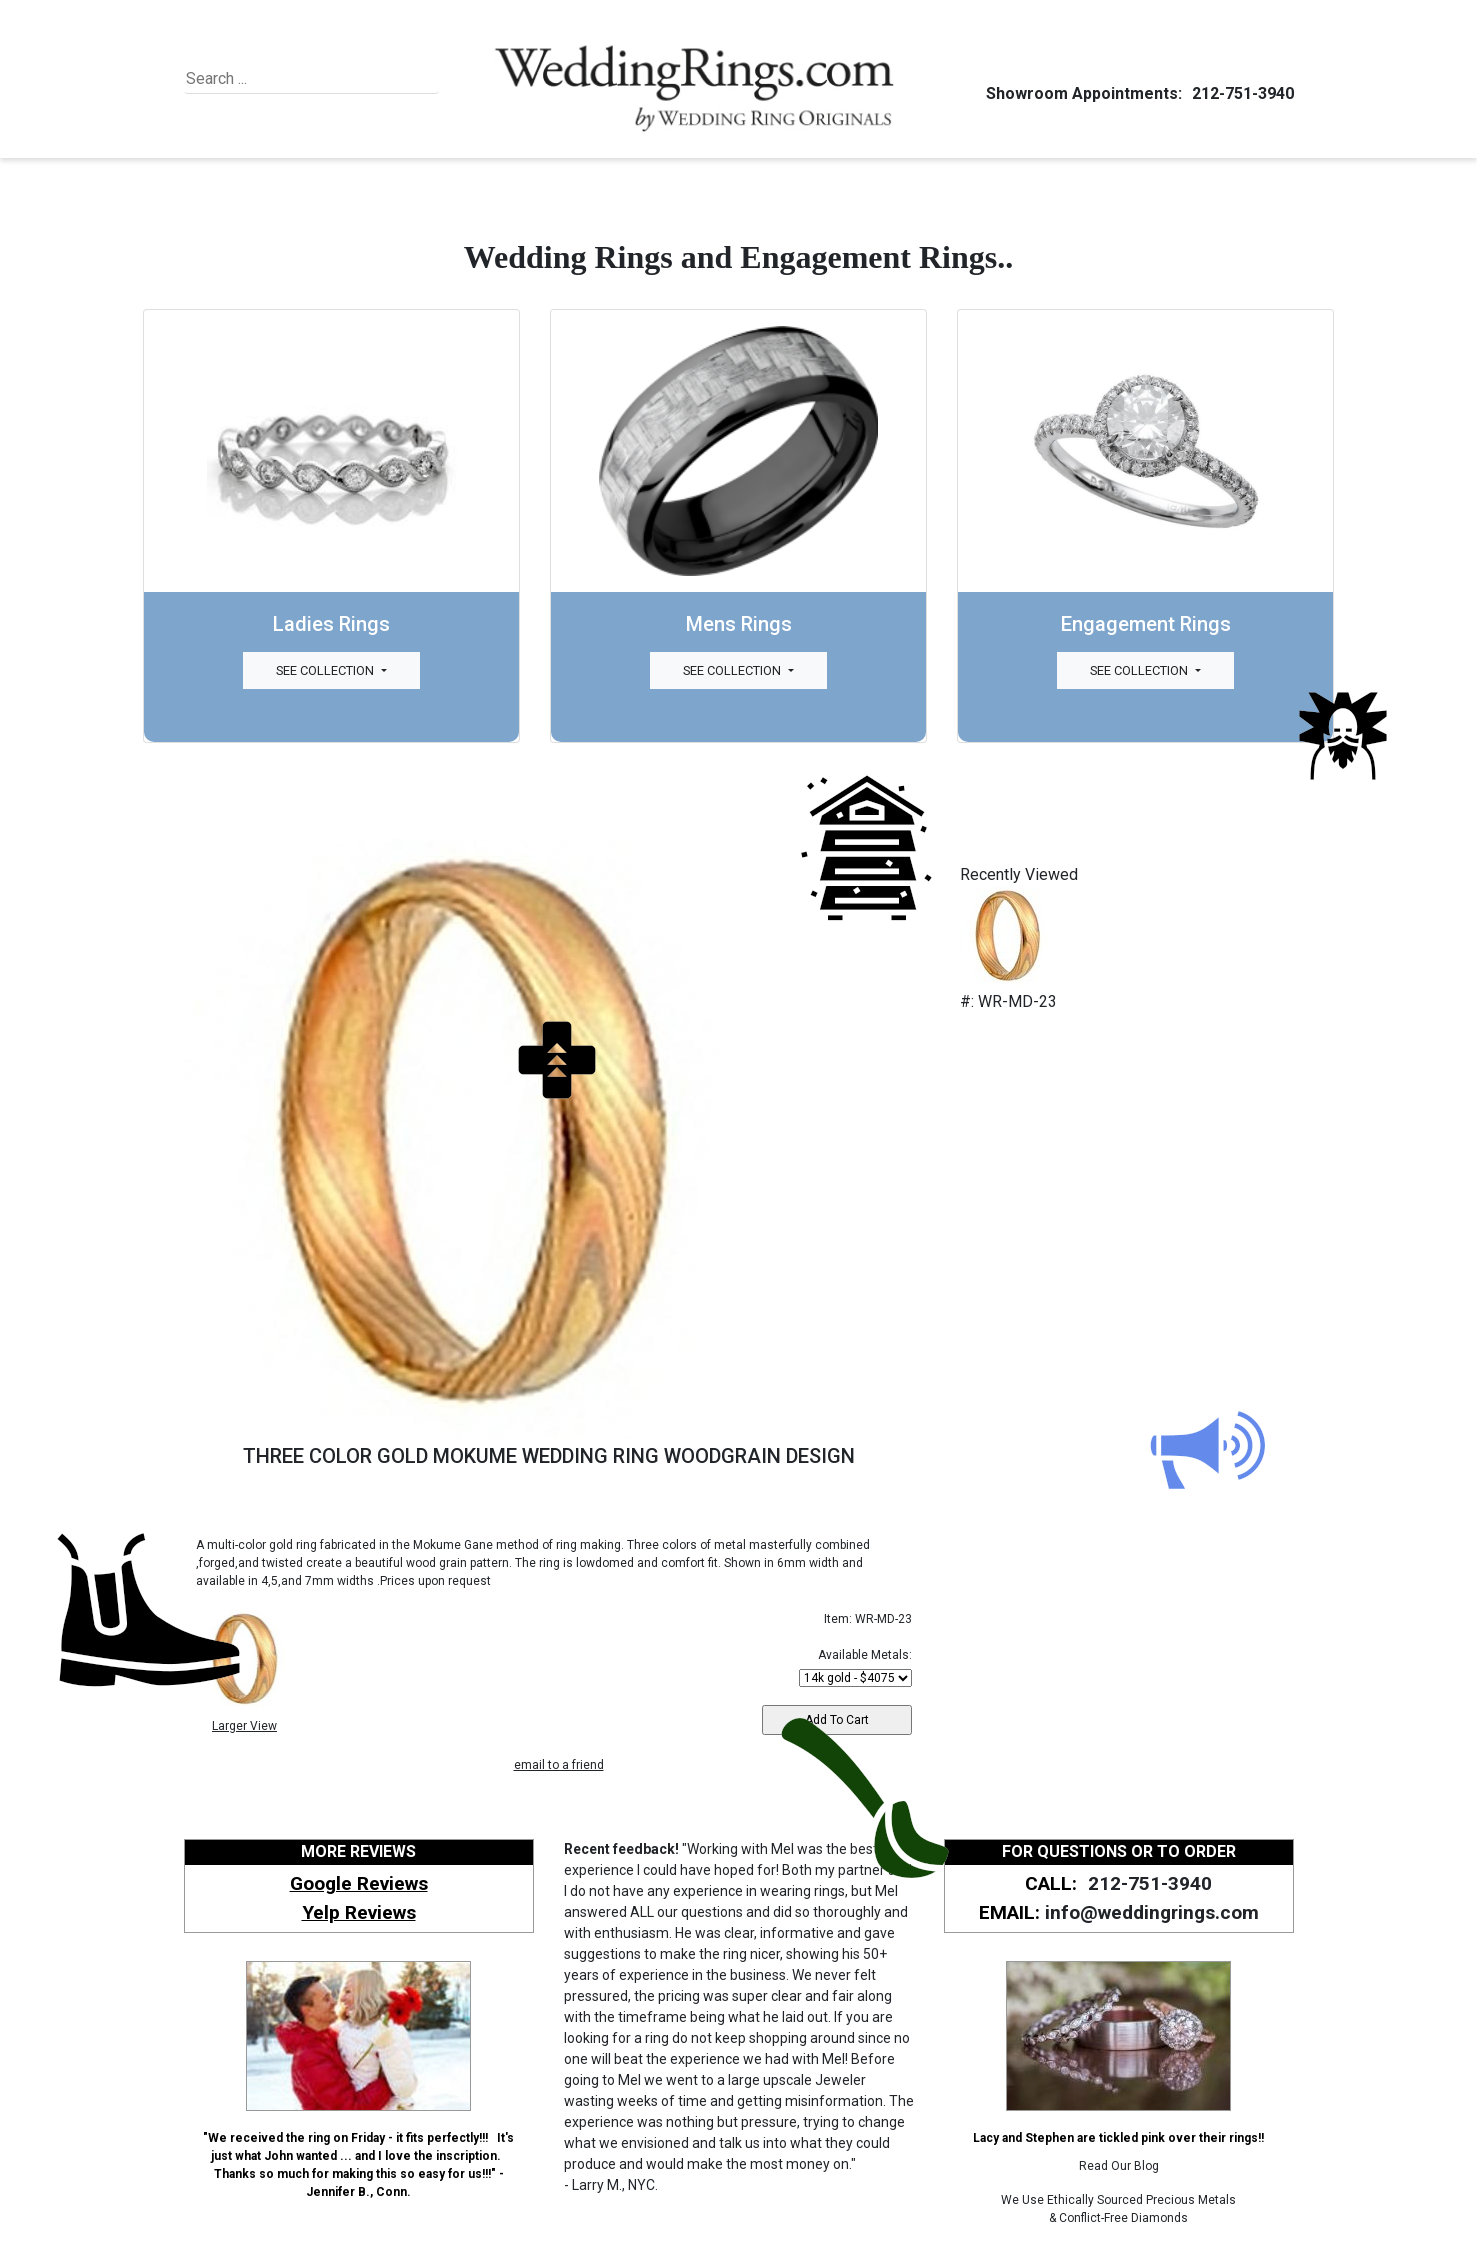 This screenshot has width=1477, height=2243. What do you see at coordinates (1205, 1445) in the screenshot?
I see `make an announcement or broadcast` at bounding box center [1205, 1445].